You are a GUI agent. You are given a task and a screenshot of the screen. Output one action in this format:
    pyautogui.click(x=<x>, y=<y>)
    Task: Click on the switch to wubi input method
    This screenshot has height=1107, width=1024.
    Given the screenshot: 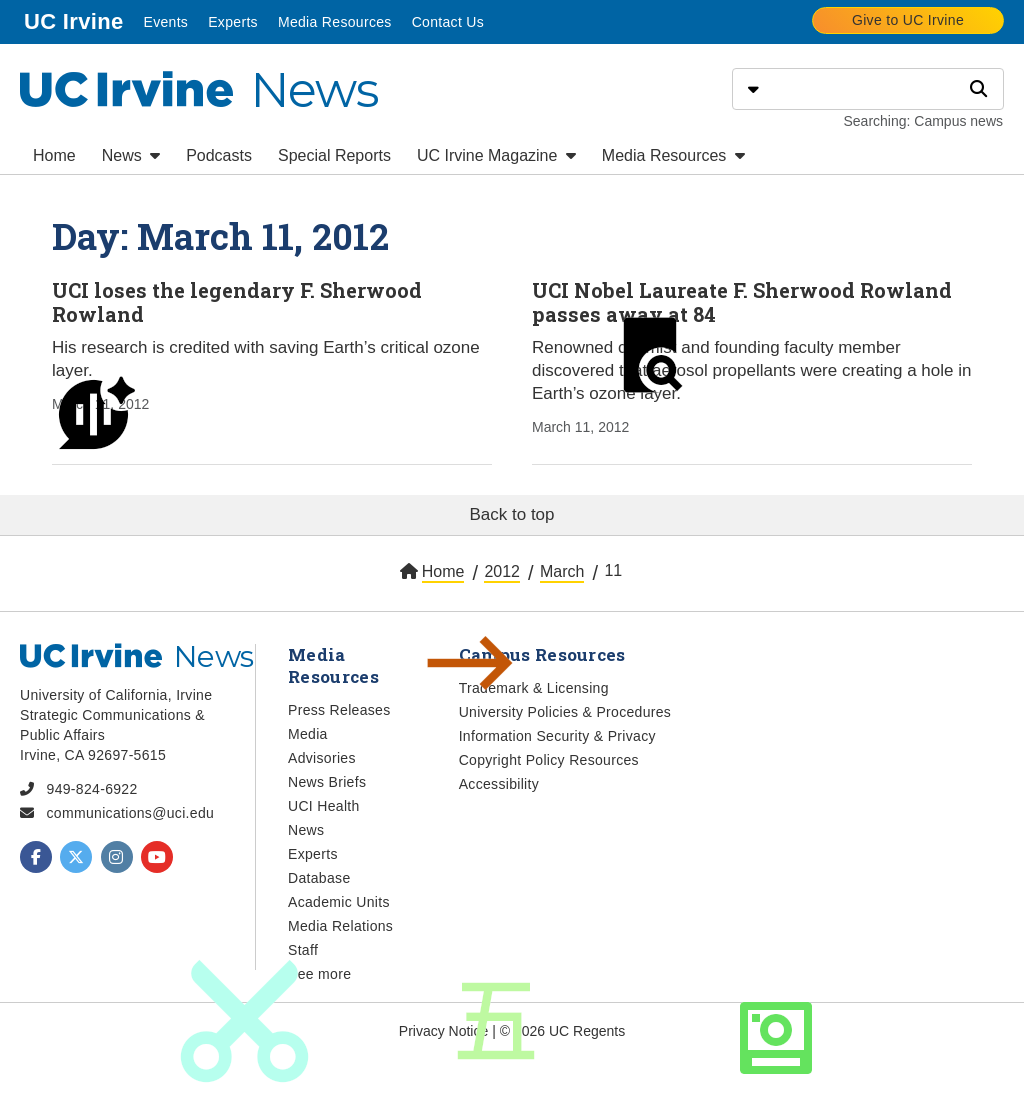 What is the action you would take?
    pyautogui.click(x=496, y=1021)
    